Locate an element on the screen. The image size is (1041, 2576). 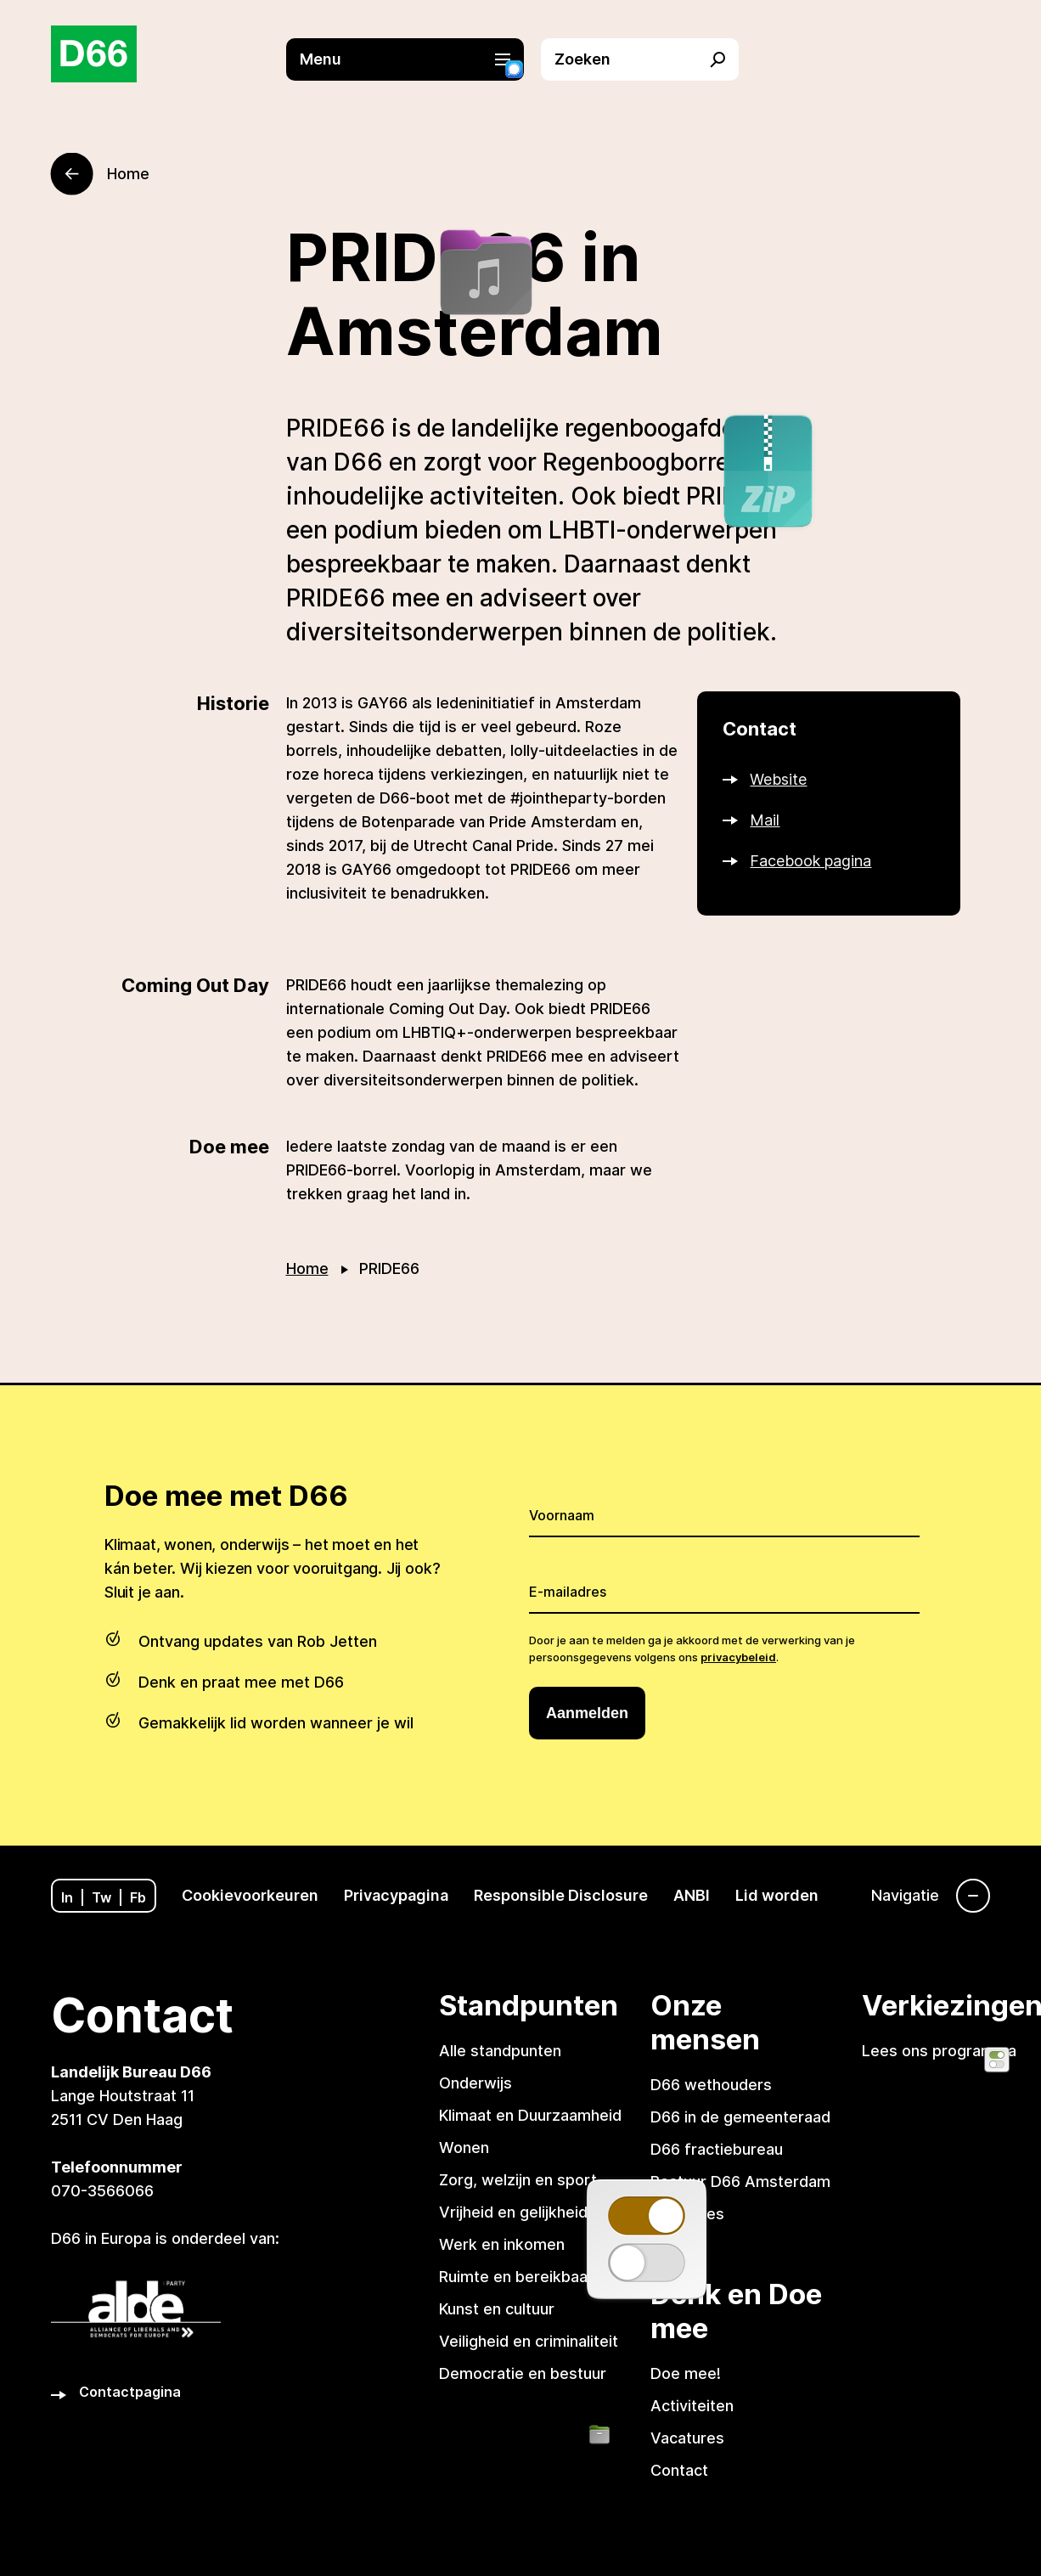
open system settings or preferences is located at coordinates (646, 2239).